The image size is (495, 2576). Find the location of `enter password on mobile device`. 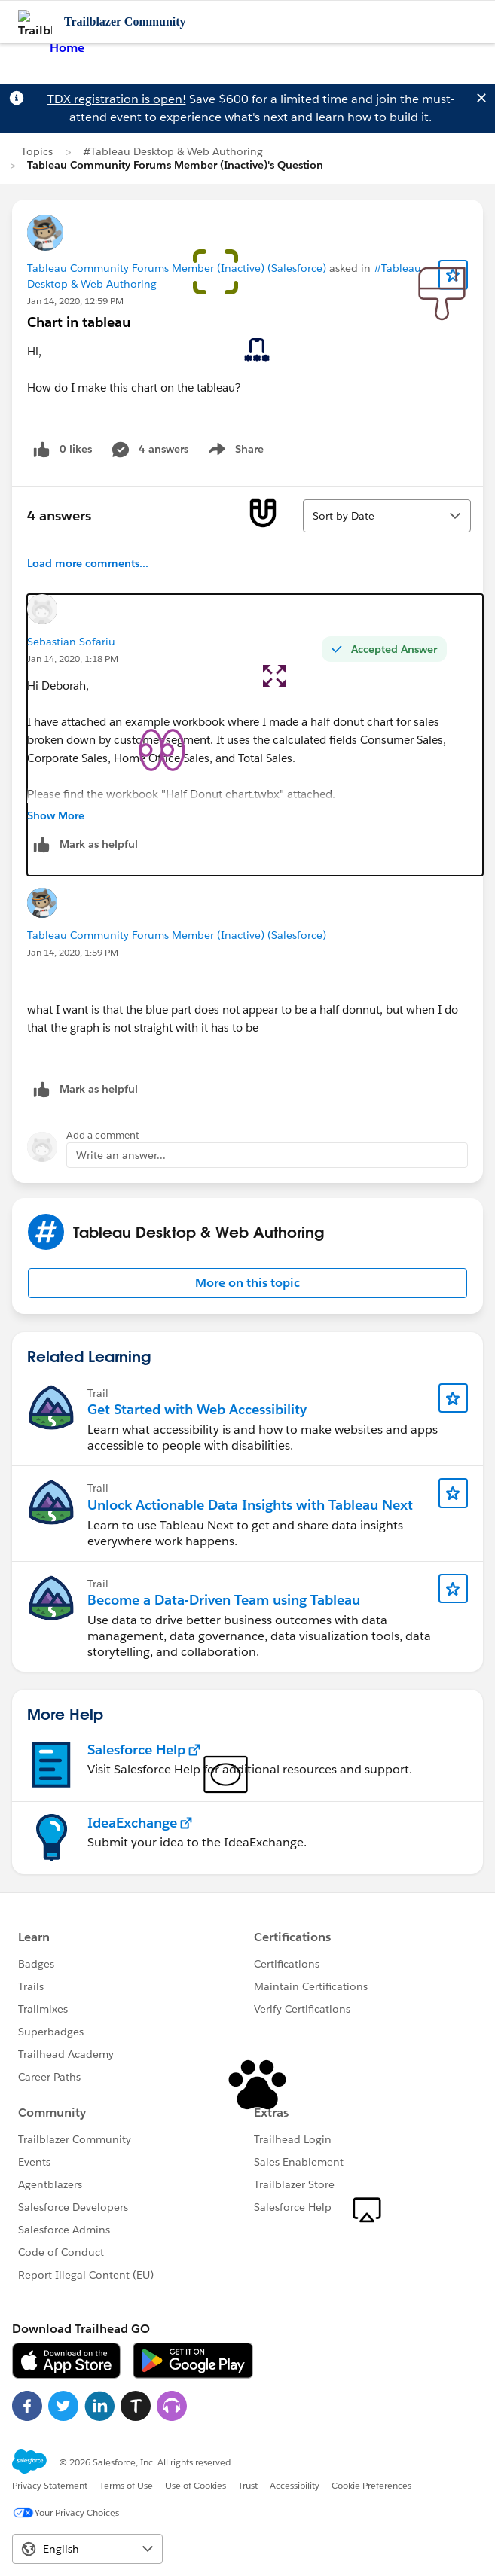

enter password on mobile device is located at coordinates (257, 349).